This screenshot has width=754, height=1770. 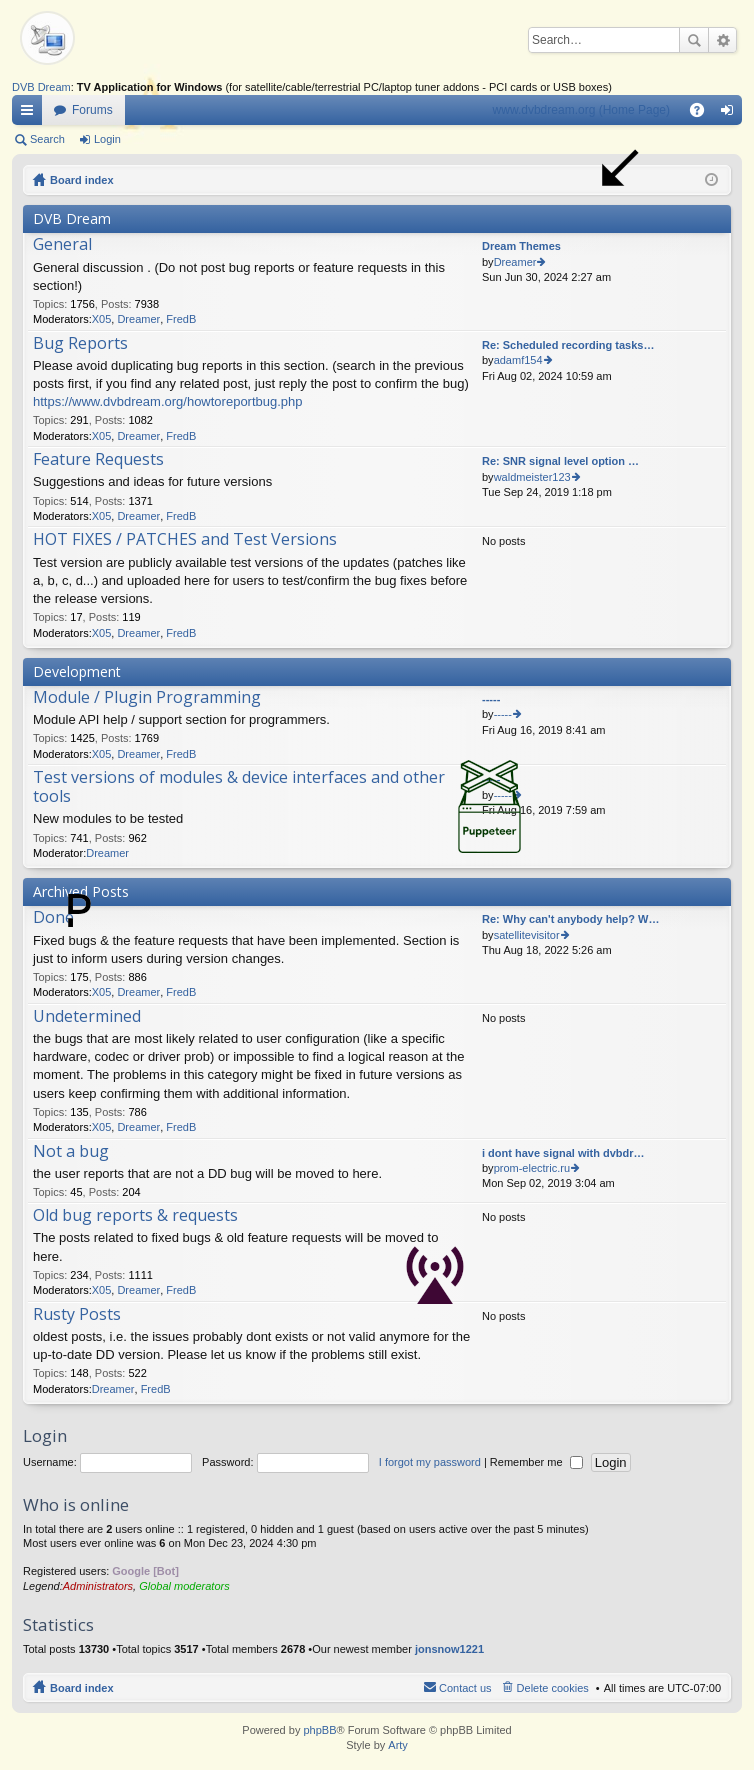 I want to click on open PagerDuty incident management app, so click(x=79, y=910).